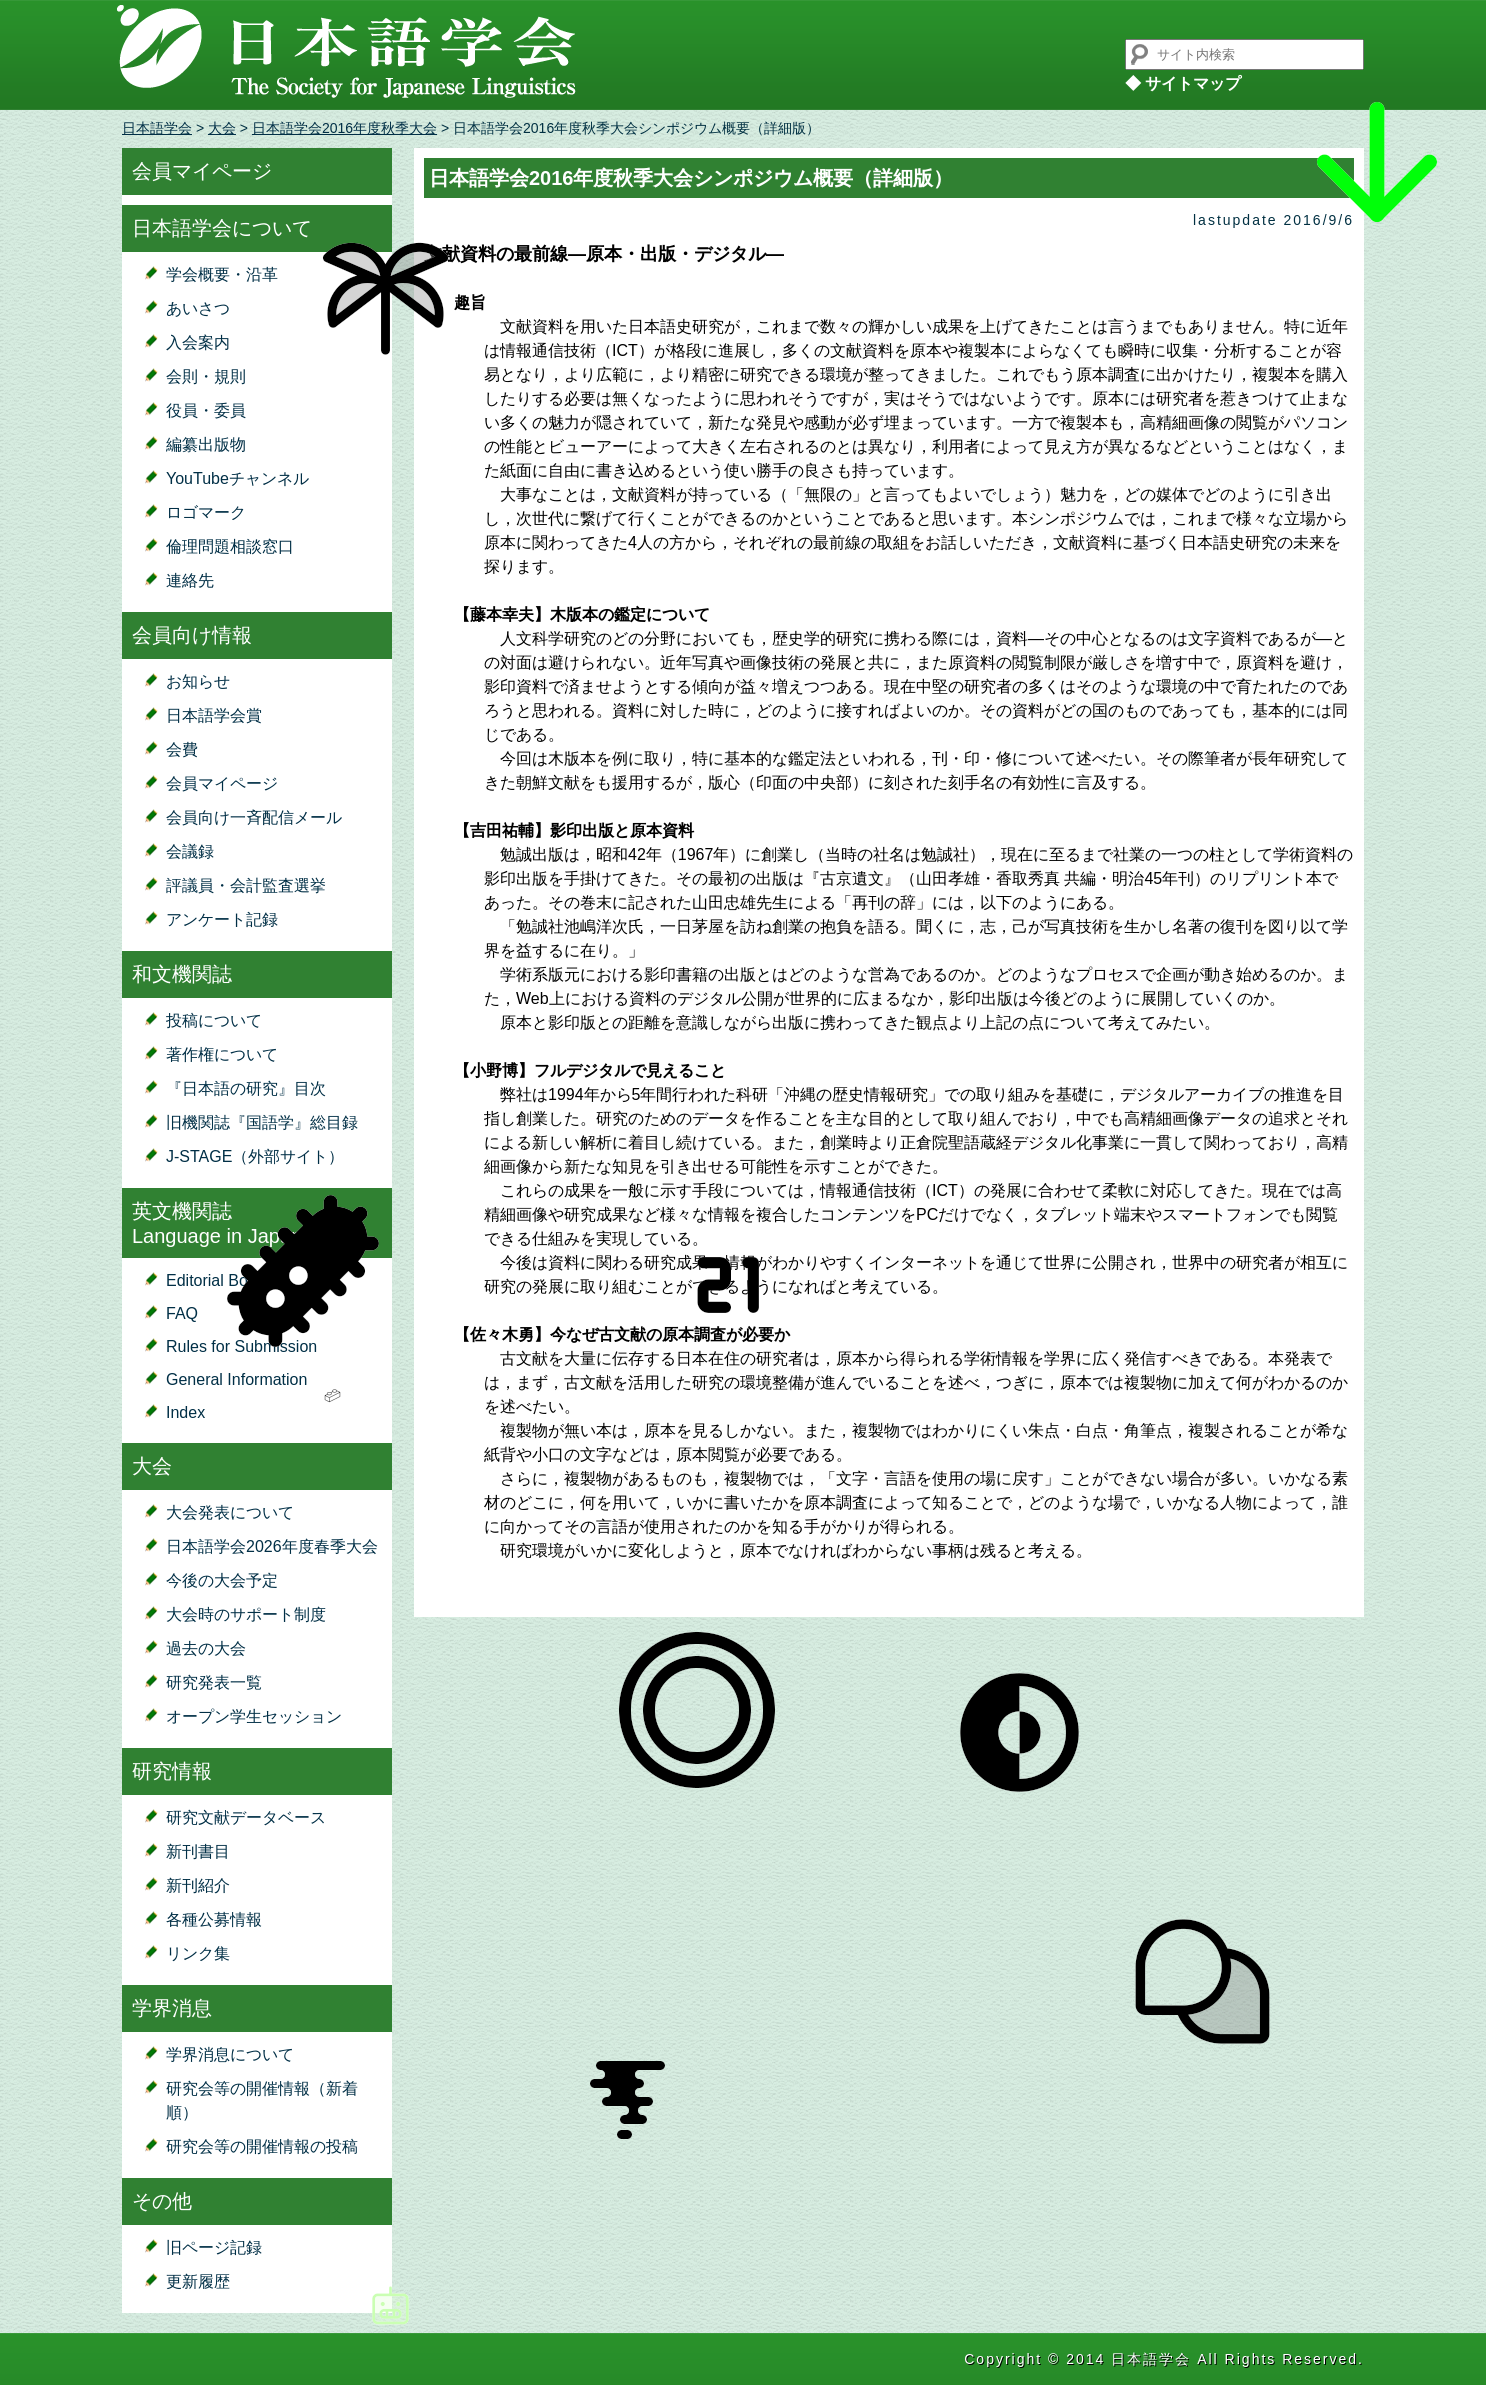  I want to click on indicates severe weather alert or tornado warning, so click(626, 2097).